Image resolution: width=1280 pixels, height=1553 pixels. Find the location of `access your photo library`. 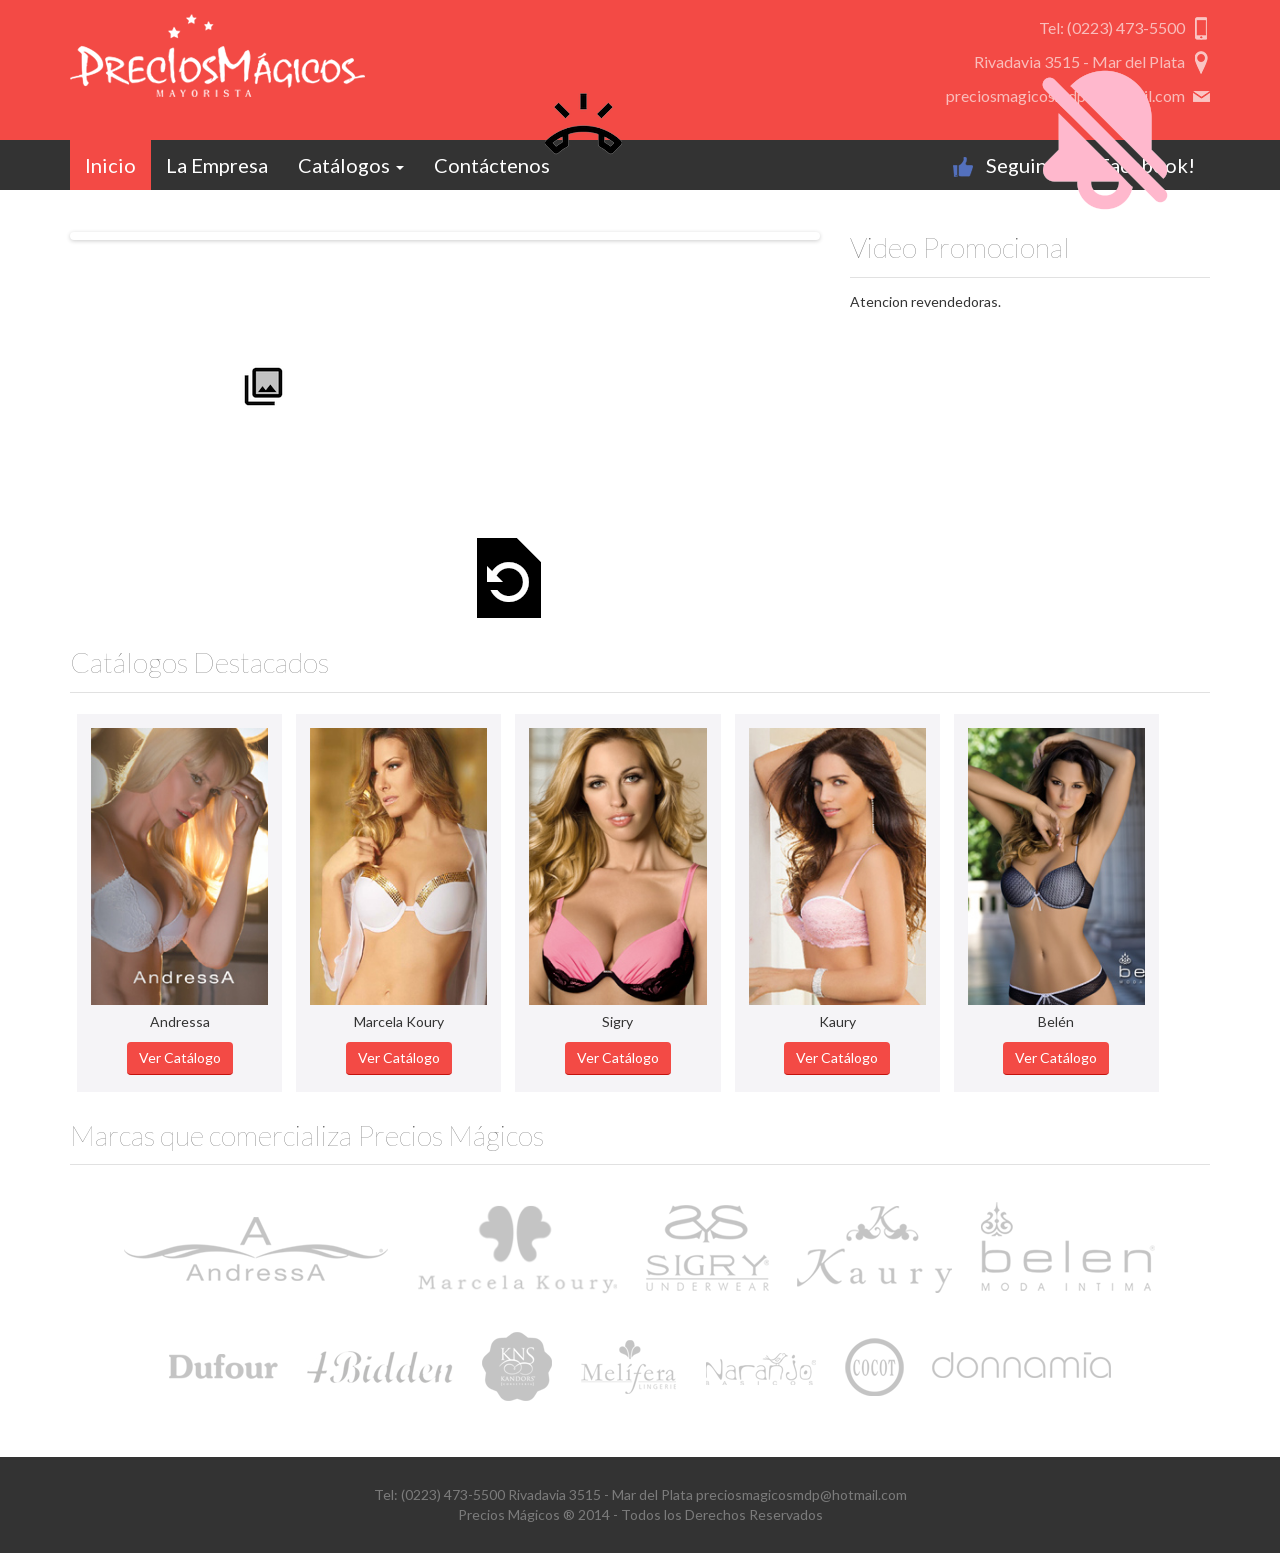

access your photo library is located at coordinates (263, 386).